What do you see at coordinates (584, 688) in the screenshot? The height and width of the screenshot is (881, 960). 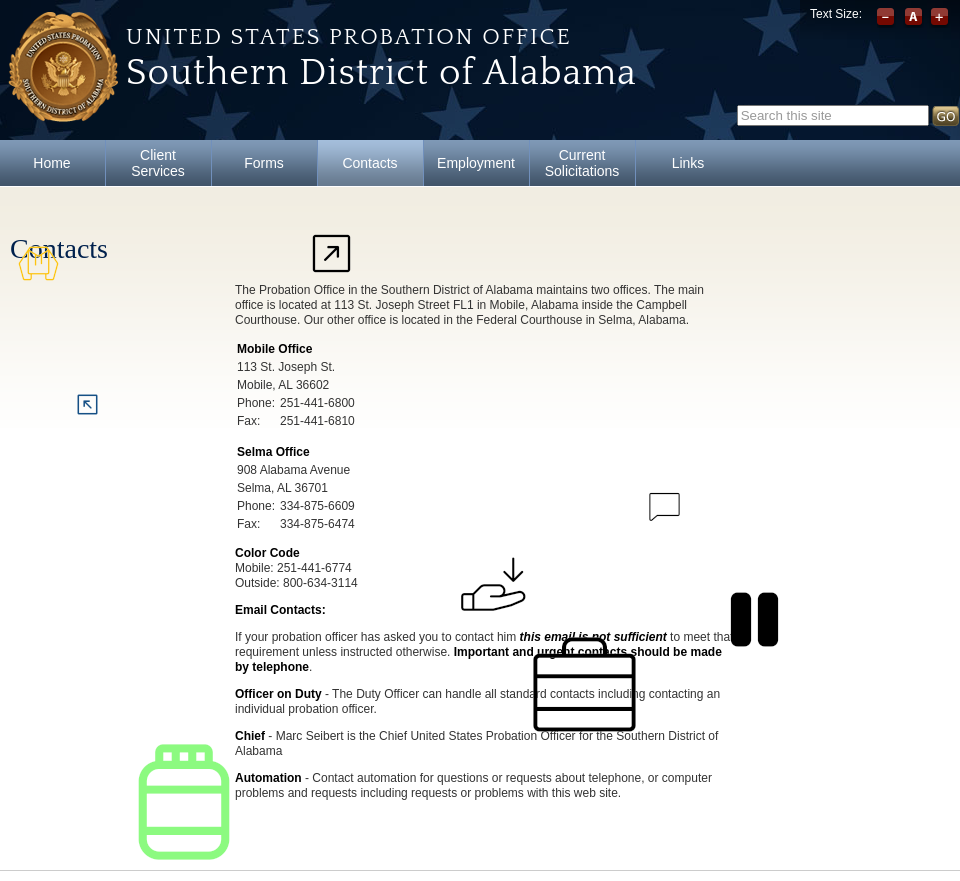 I see `access work or business documents` at bounding box center [584, 688].